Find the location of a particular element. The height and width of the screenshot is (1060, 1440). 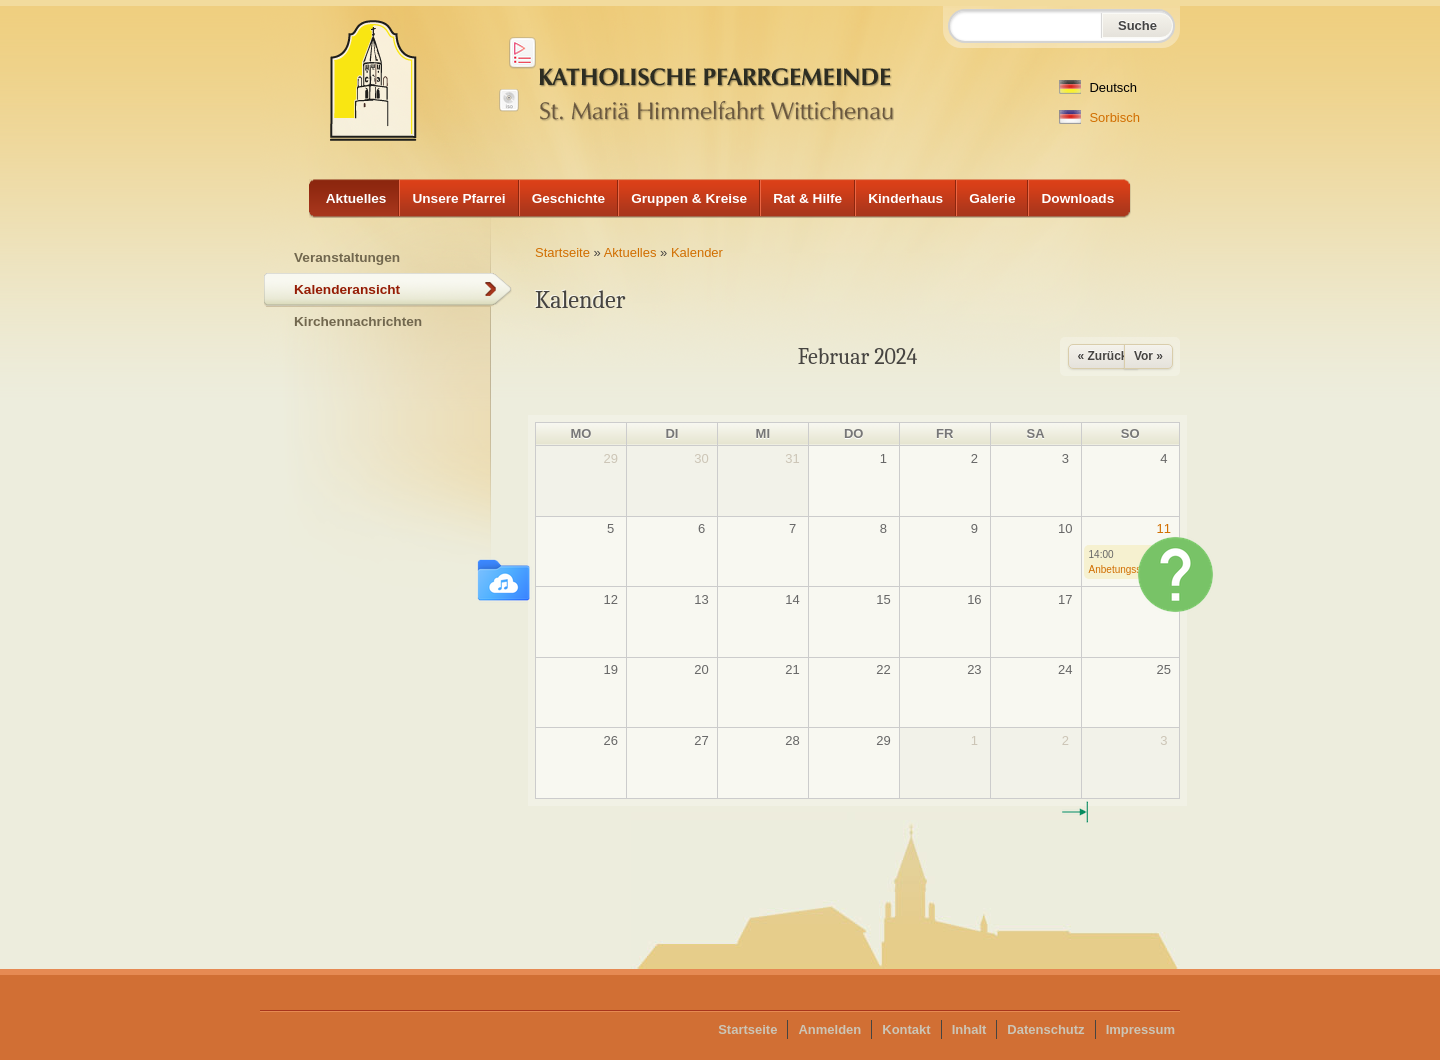

open folder containing downloaded youtube audio files is located at coordinates (503, 581).